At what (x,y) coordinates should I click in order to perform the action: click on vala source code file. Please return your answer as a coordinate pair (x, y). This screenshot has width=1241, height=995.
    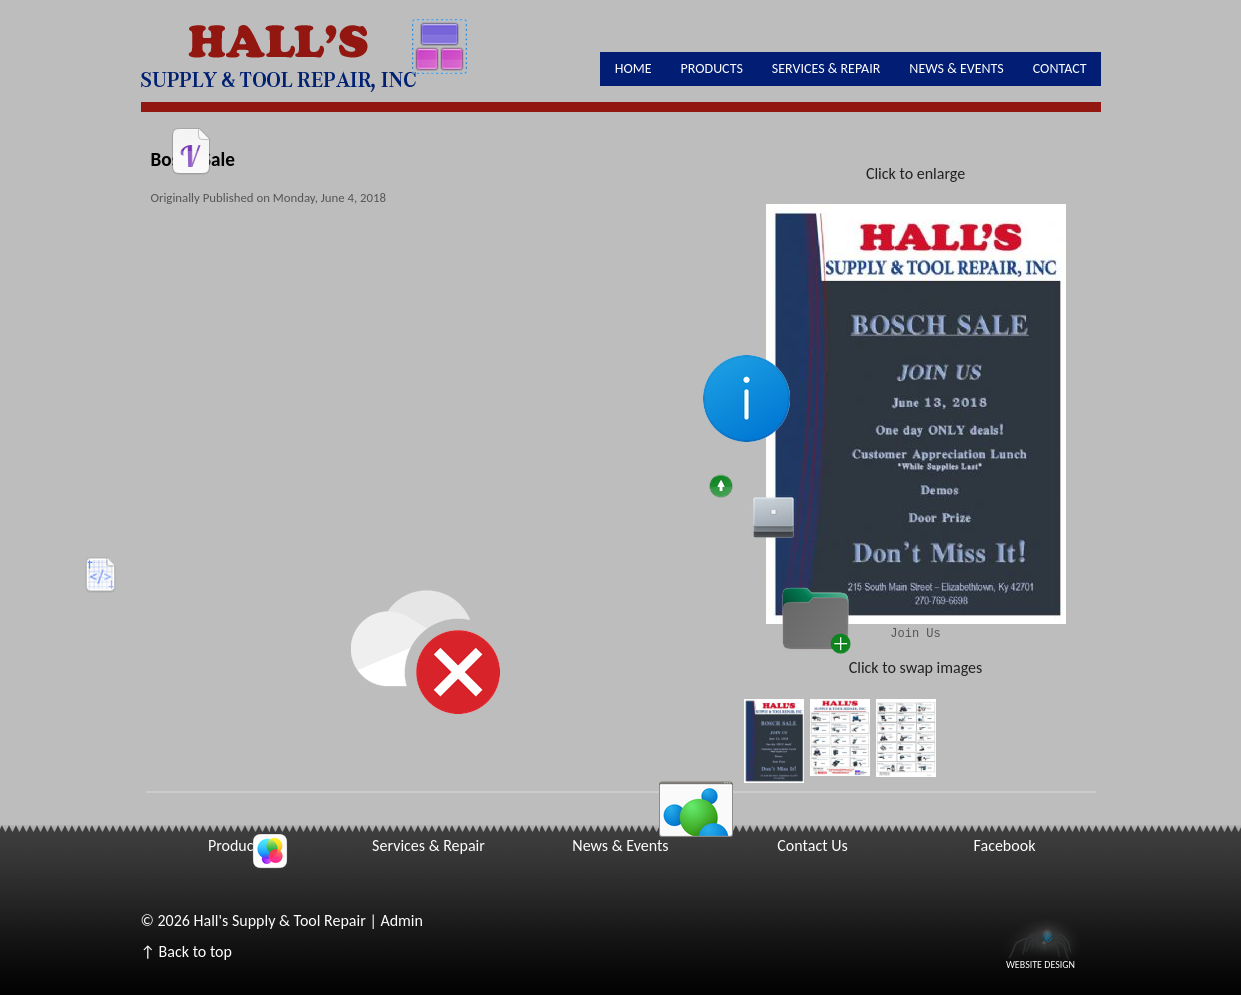
    Looking at the image, I should click on (191, 151).